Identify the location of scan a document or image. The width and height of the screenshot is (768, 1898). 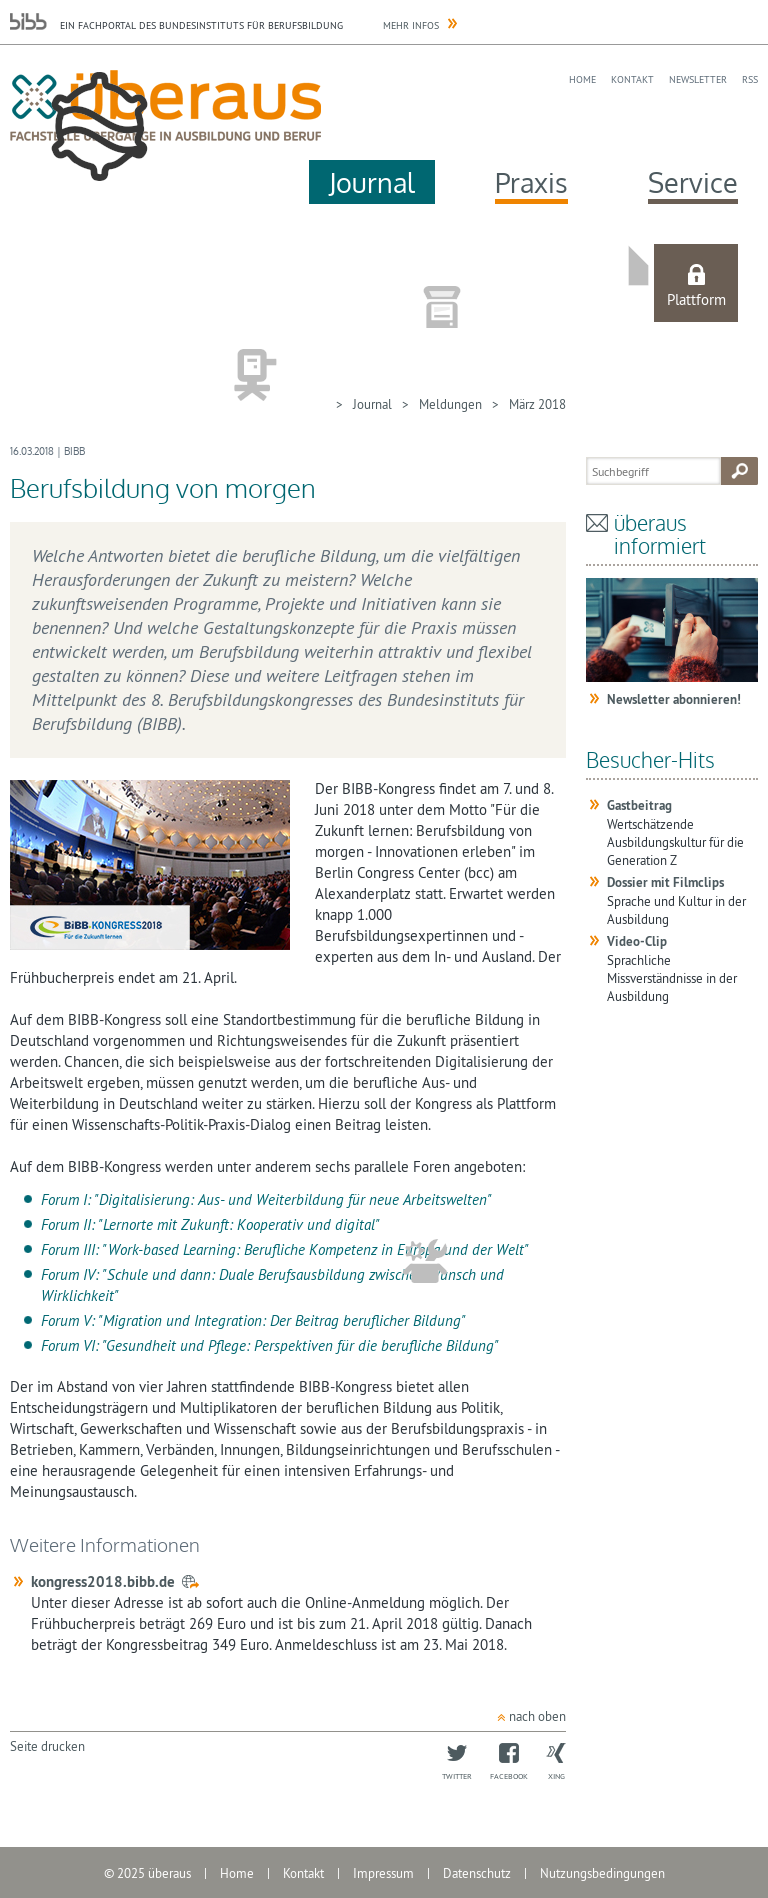
(442, 307).